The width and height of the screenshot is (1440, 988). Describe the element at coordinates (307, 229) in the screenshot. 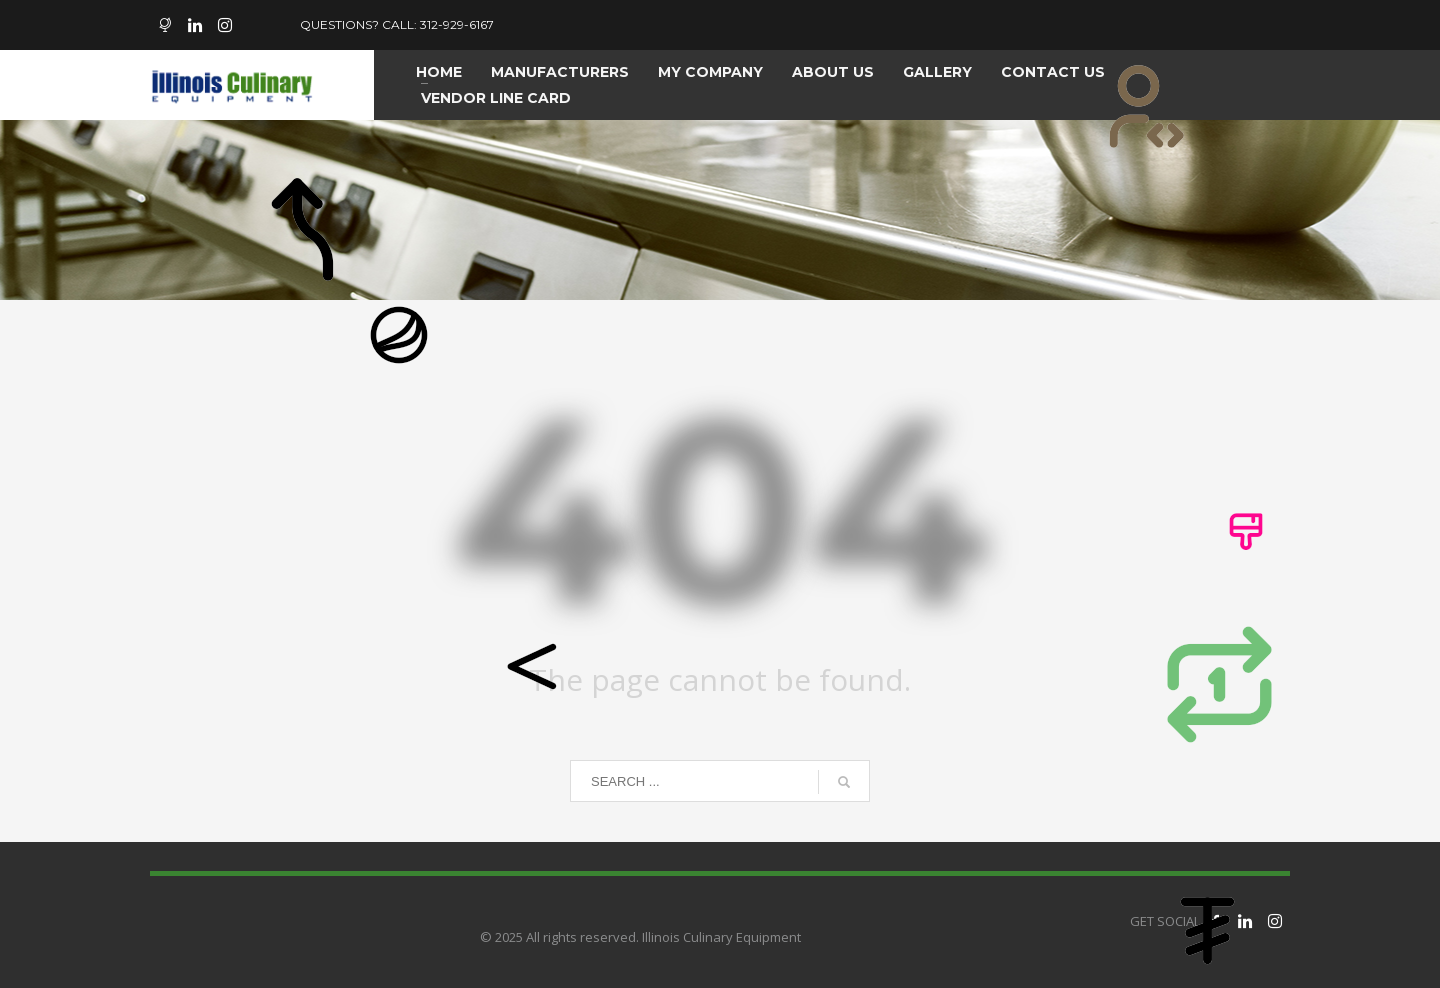

I see `go back to previous screen` at that location.